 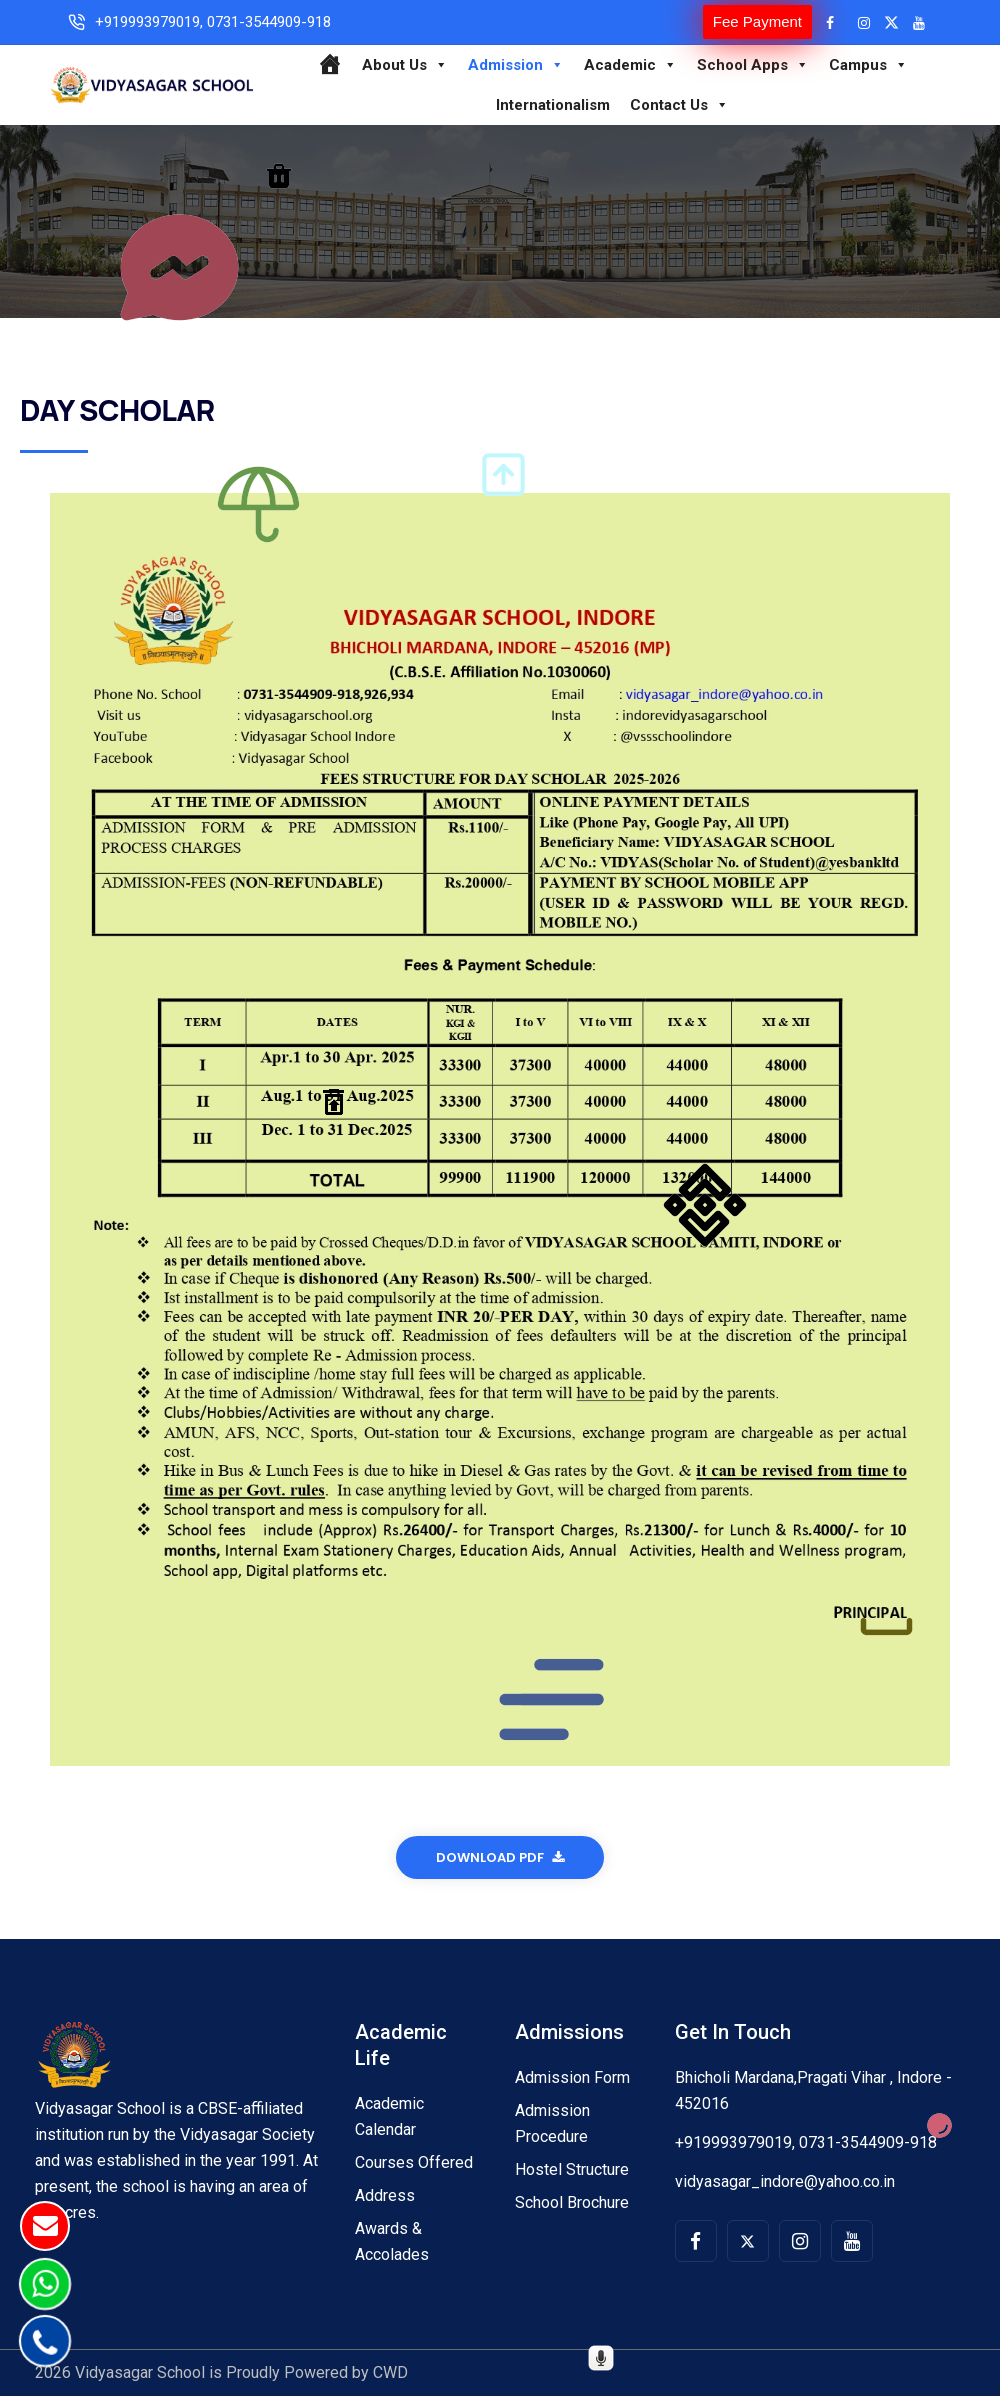 I want to click on open Facebook Messenger, so click(x=179, y=267).